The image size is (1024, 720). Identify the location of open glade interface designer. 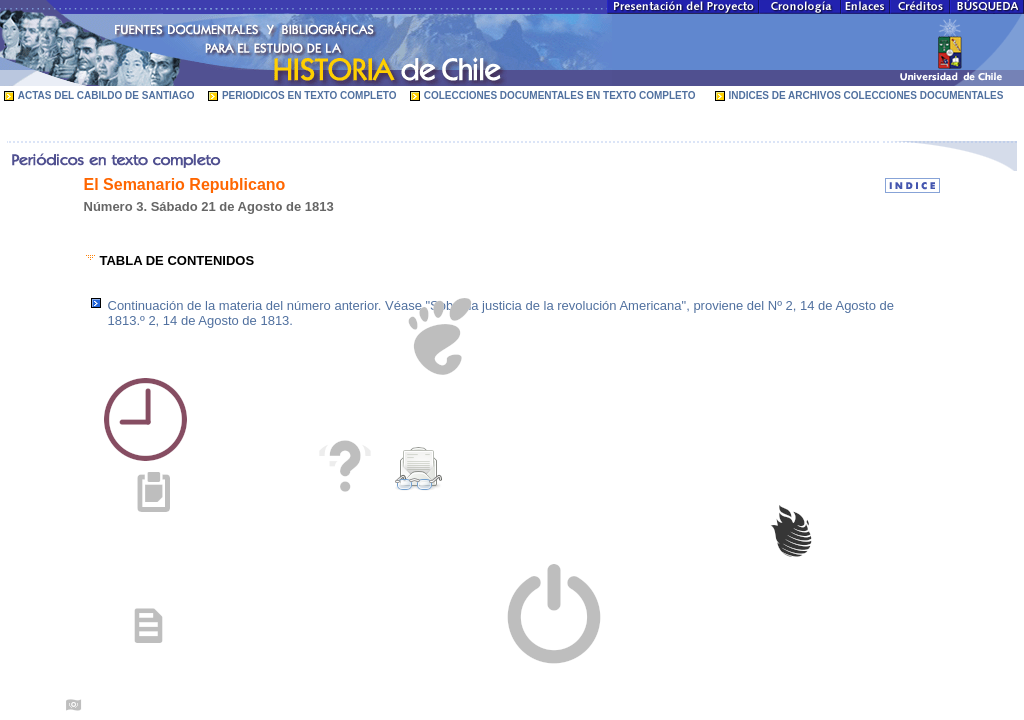
(791, 531).